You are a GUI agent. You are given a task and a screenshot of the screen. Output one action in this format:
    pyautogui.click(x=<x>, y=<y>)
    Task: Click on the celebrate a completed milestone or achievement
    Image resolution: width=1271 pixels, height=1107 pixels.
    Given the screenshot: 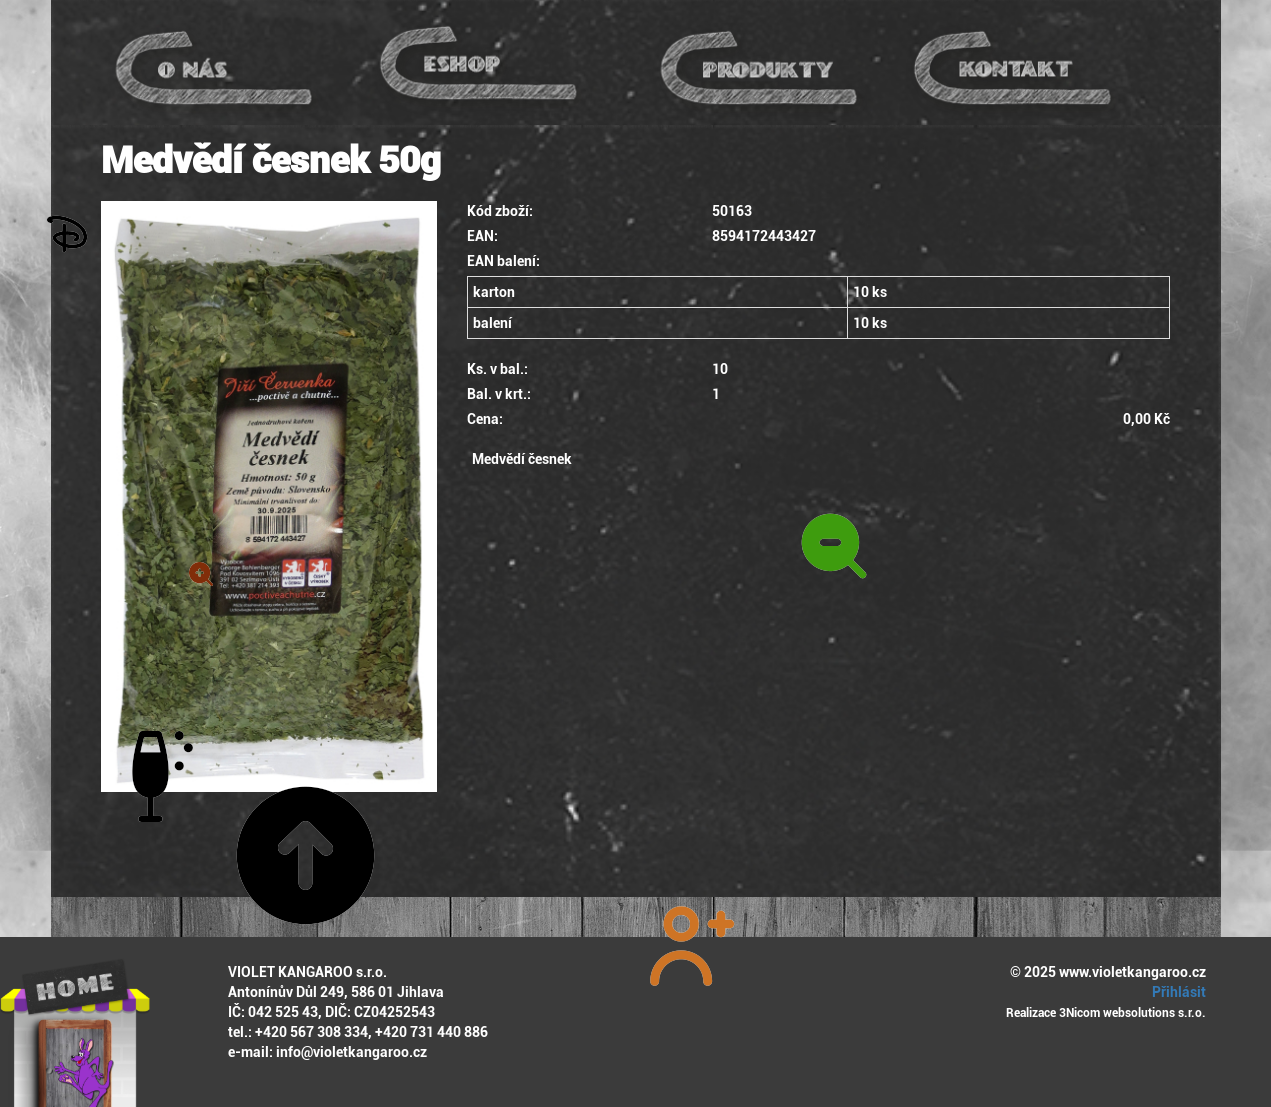 What is the action you would take?
    pyautogui.click(x=153, y=776)
    